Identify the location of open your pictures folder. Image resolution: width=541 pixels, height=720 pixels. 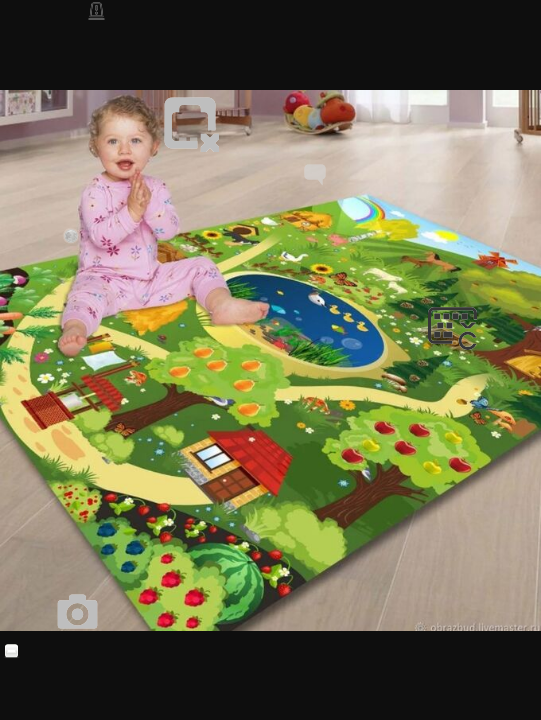
(77, 611).